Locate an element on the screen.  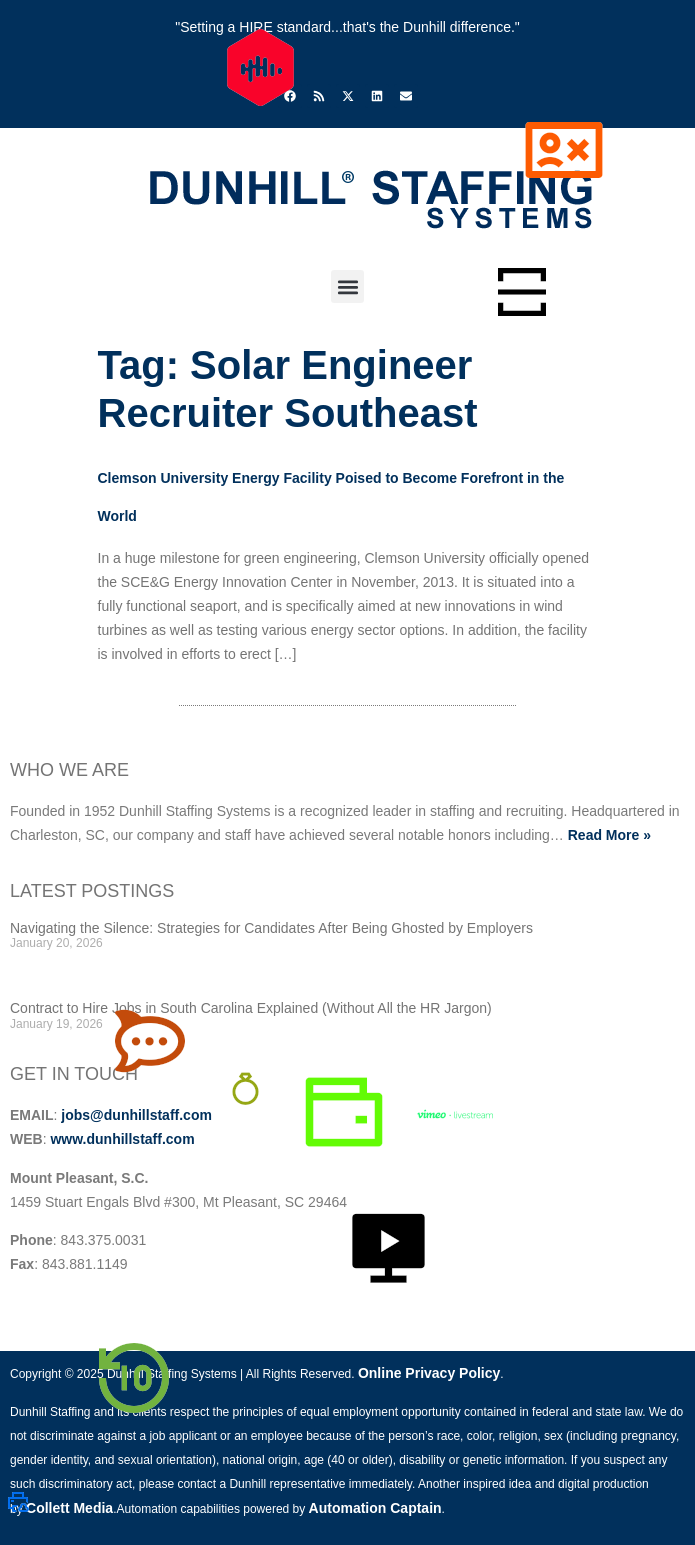
access jewelry or luxury shopping category is located at coordinates (245, 1089).